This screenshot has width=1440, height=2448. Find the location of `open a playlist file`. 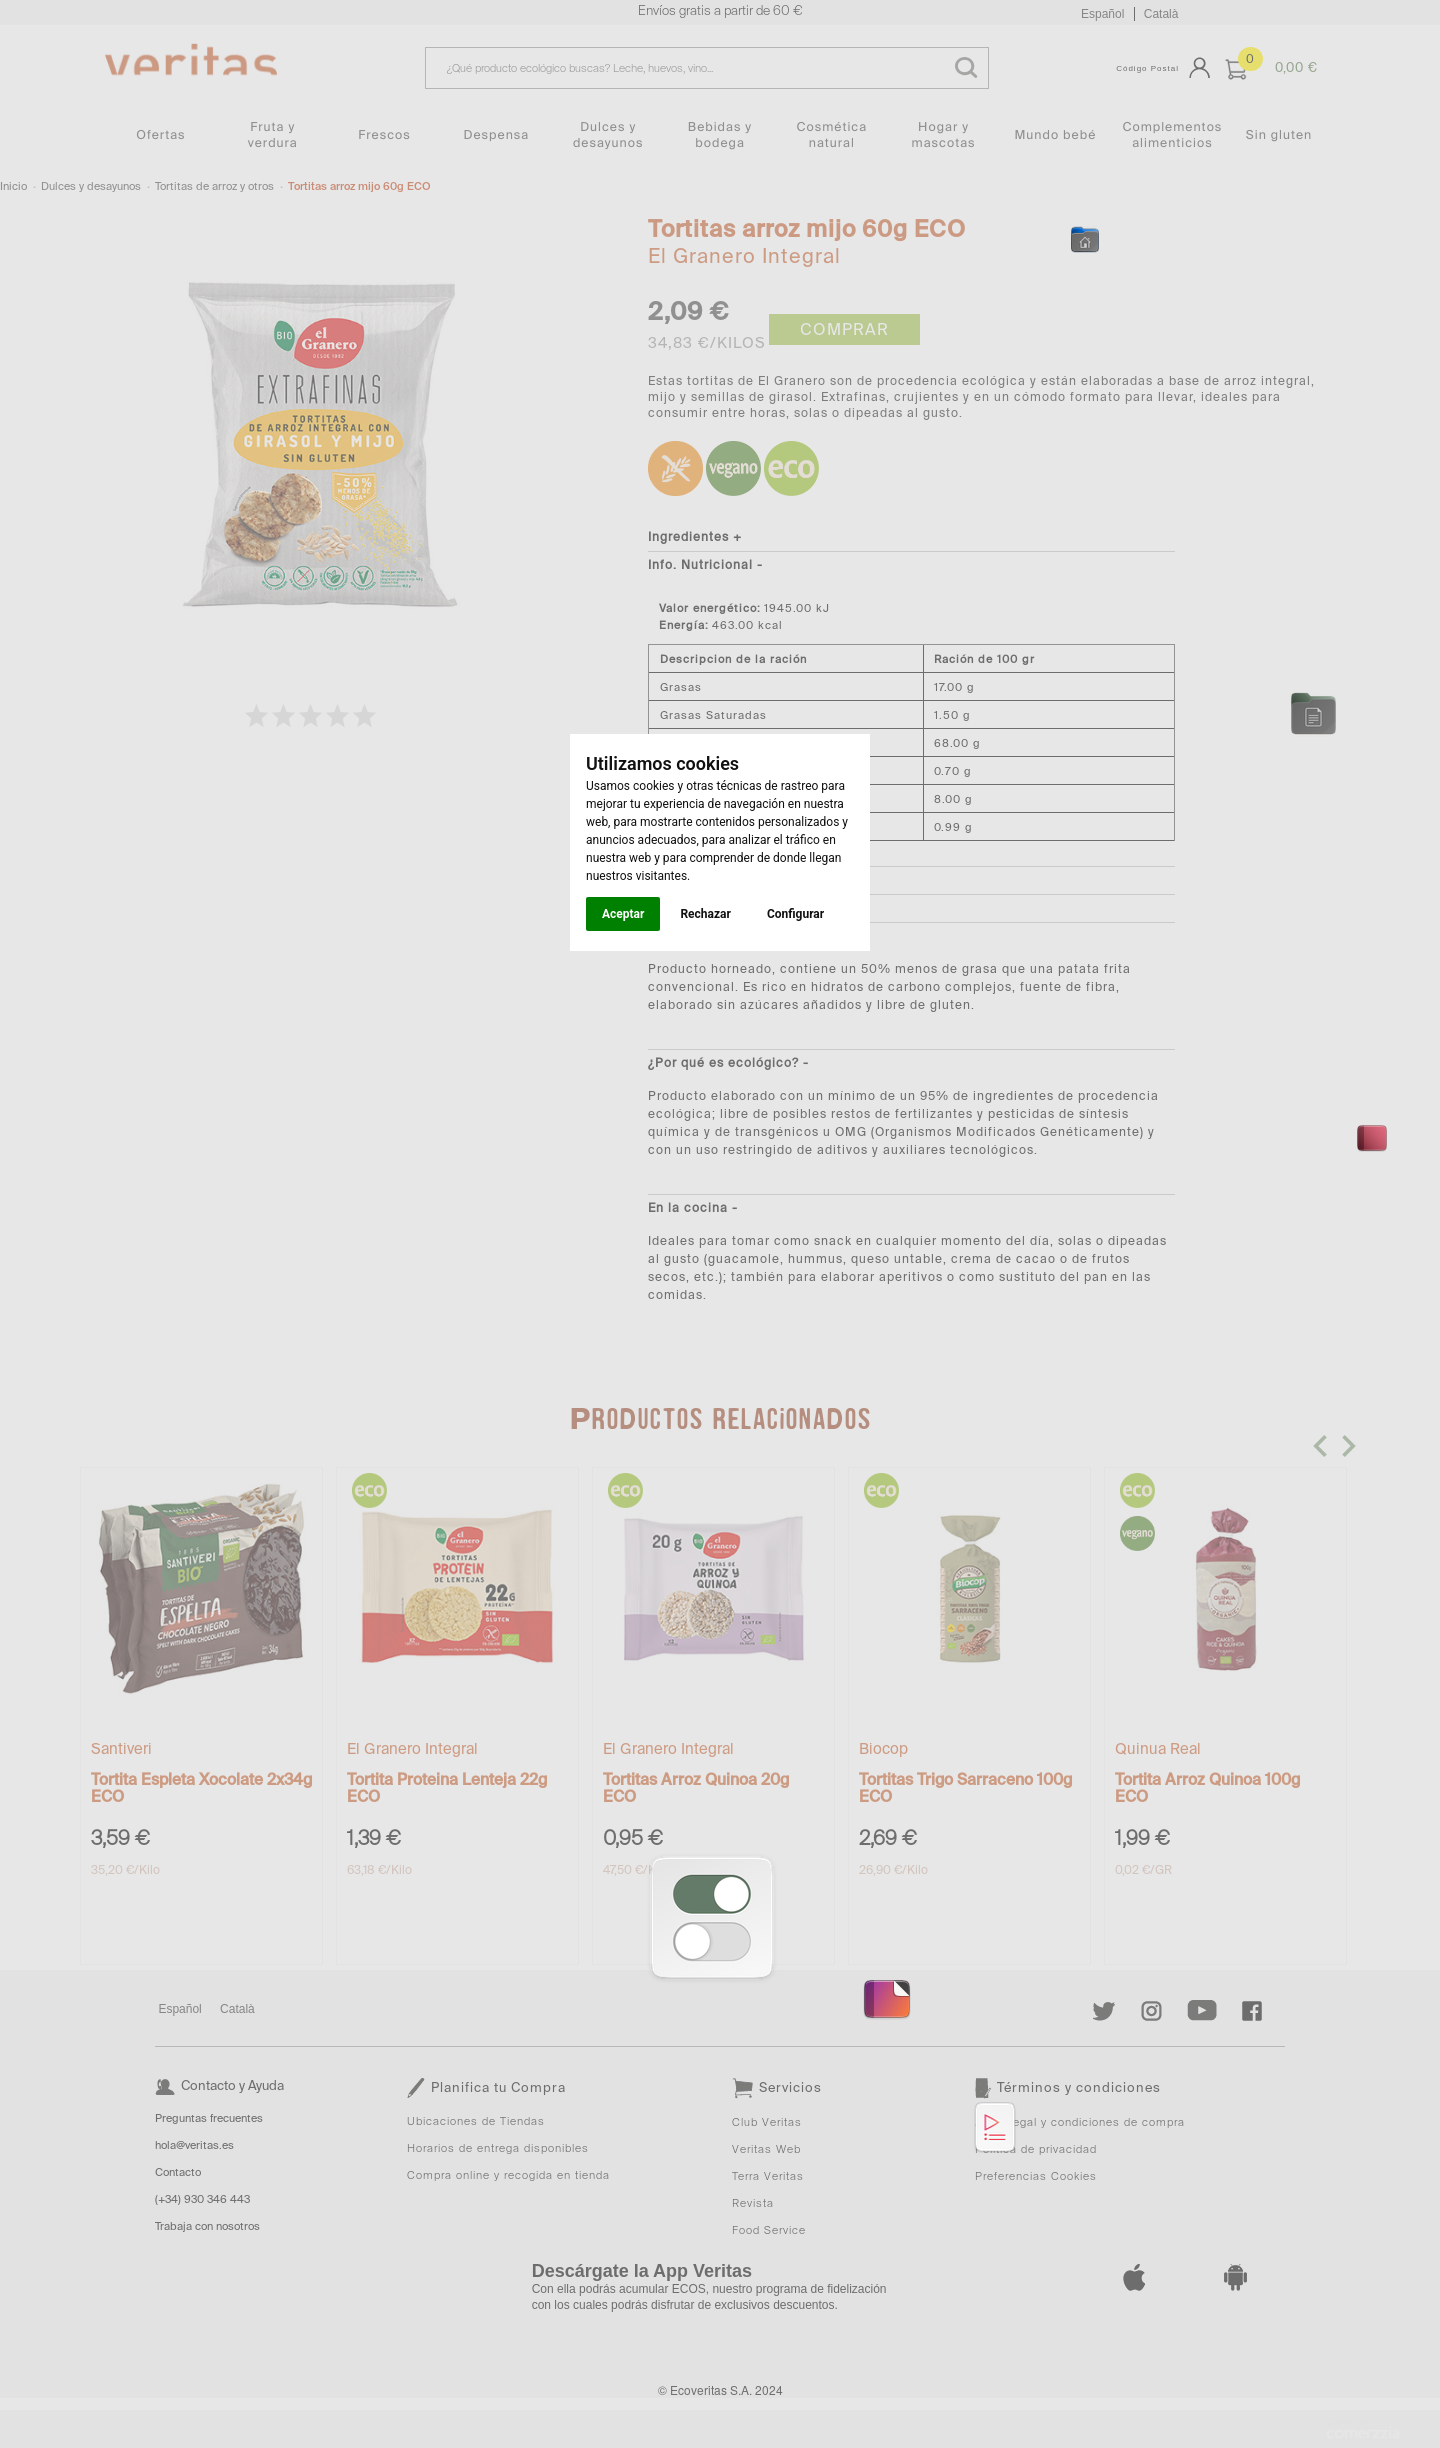

open a playlist file is located at coordinates (995, 2127).